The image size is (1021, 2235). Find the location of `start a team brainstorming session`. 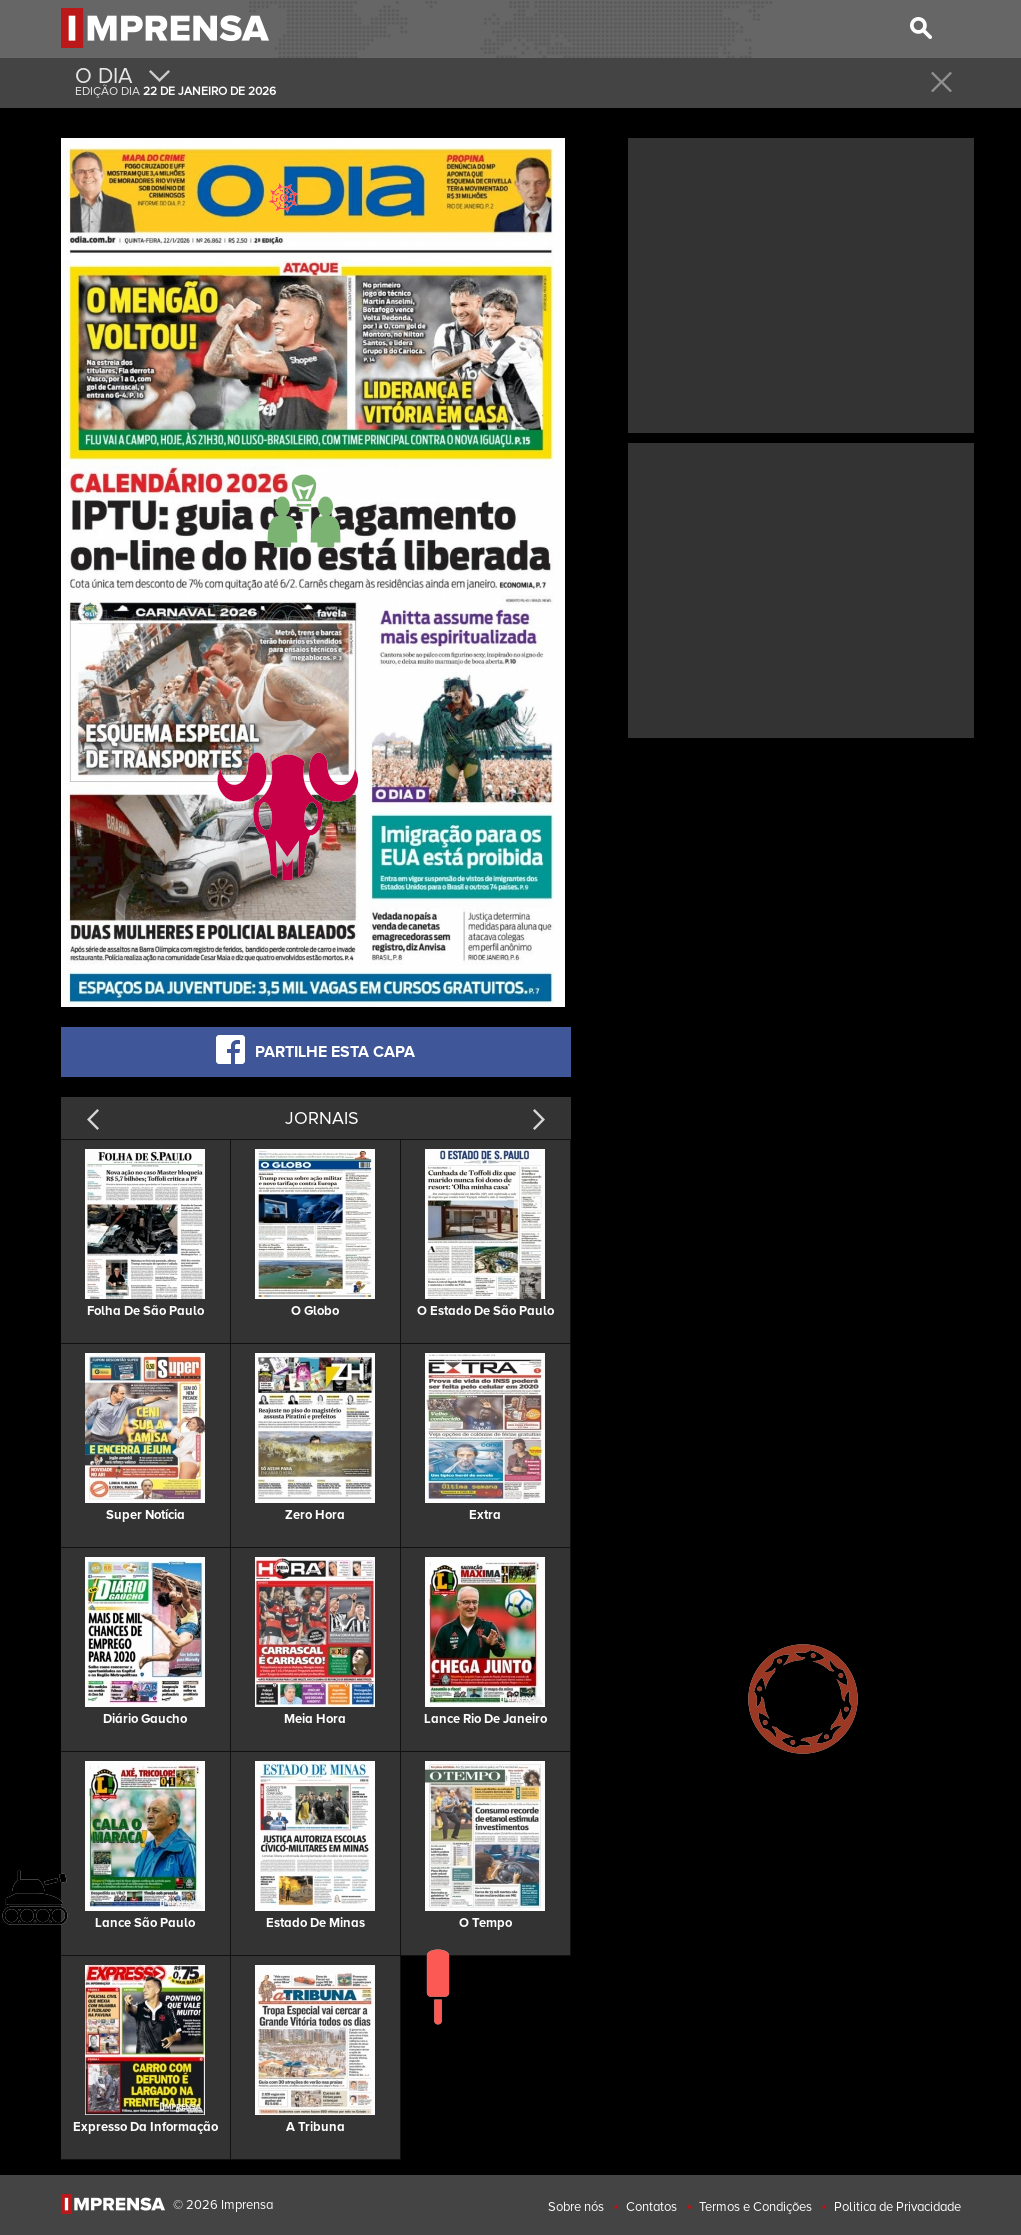

start a team brainstorming session is located at coordinates (304, 511).